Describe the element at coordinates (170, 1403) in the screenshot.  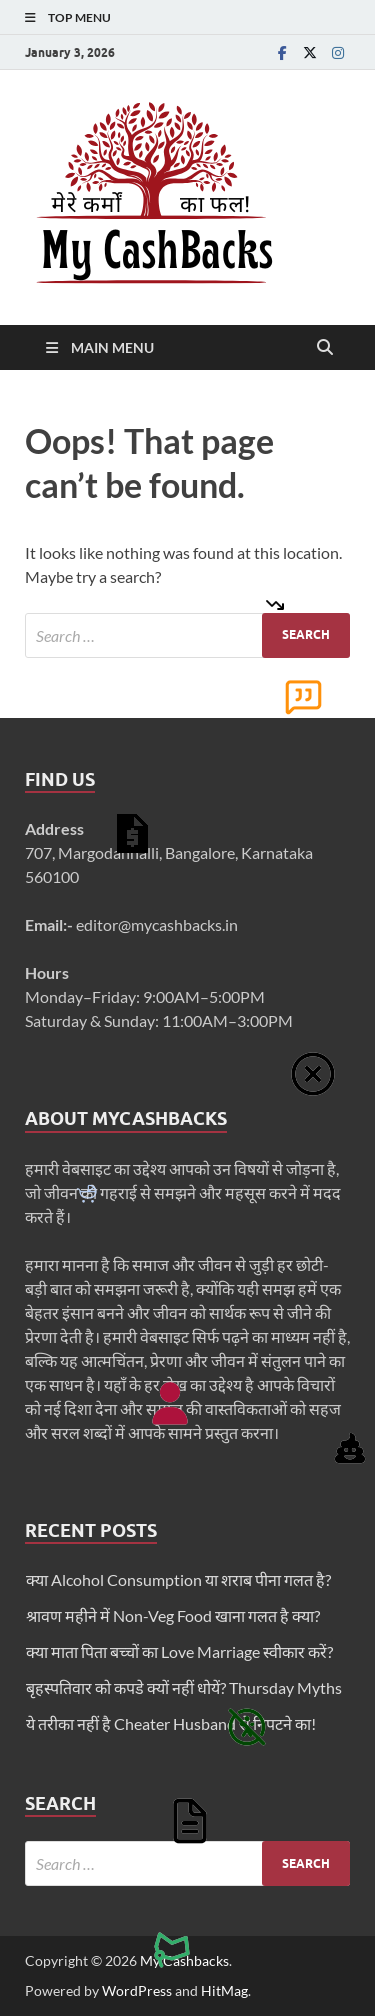
I see `view your profile` at that location.